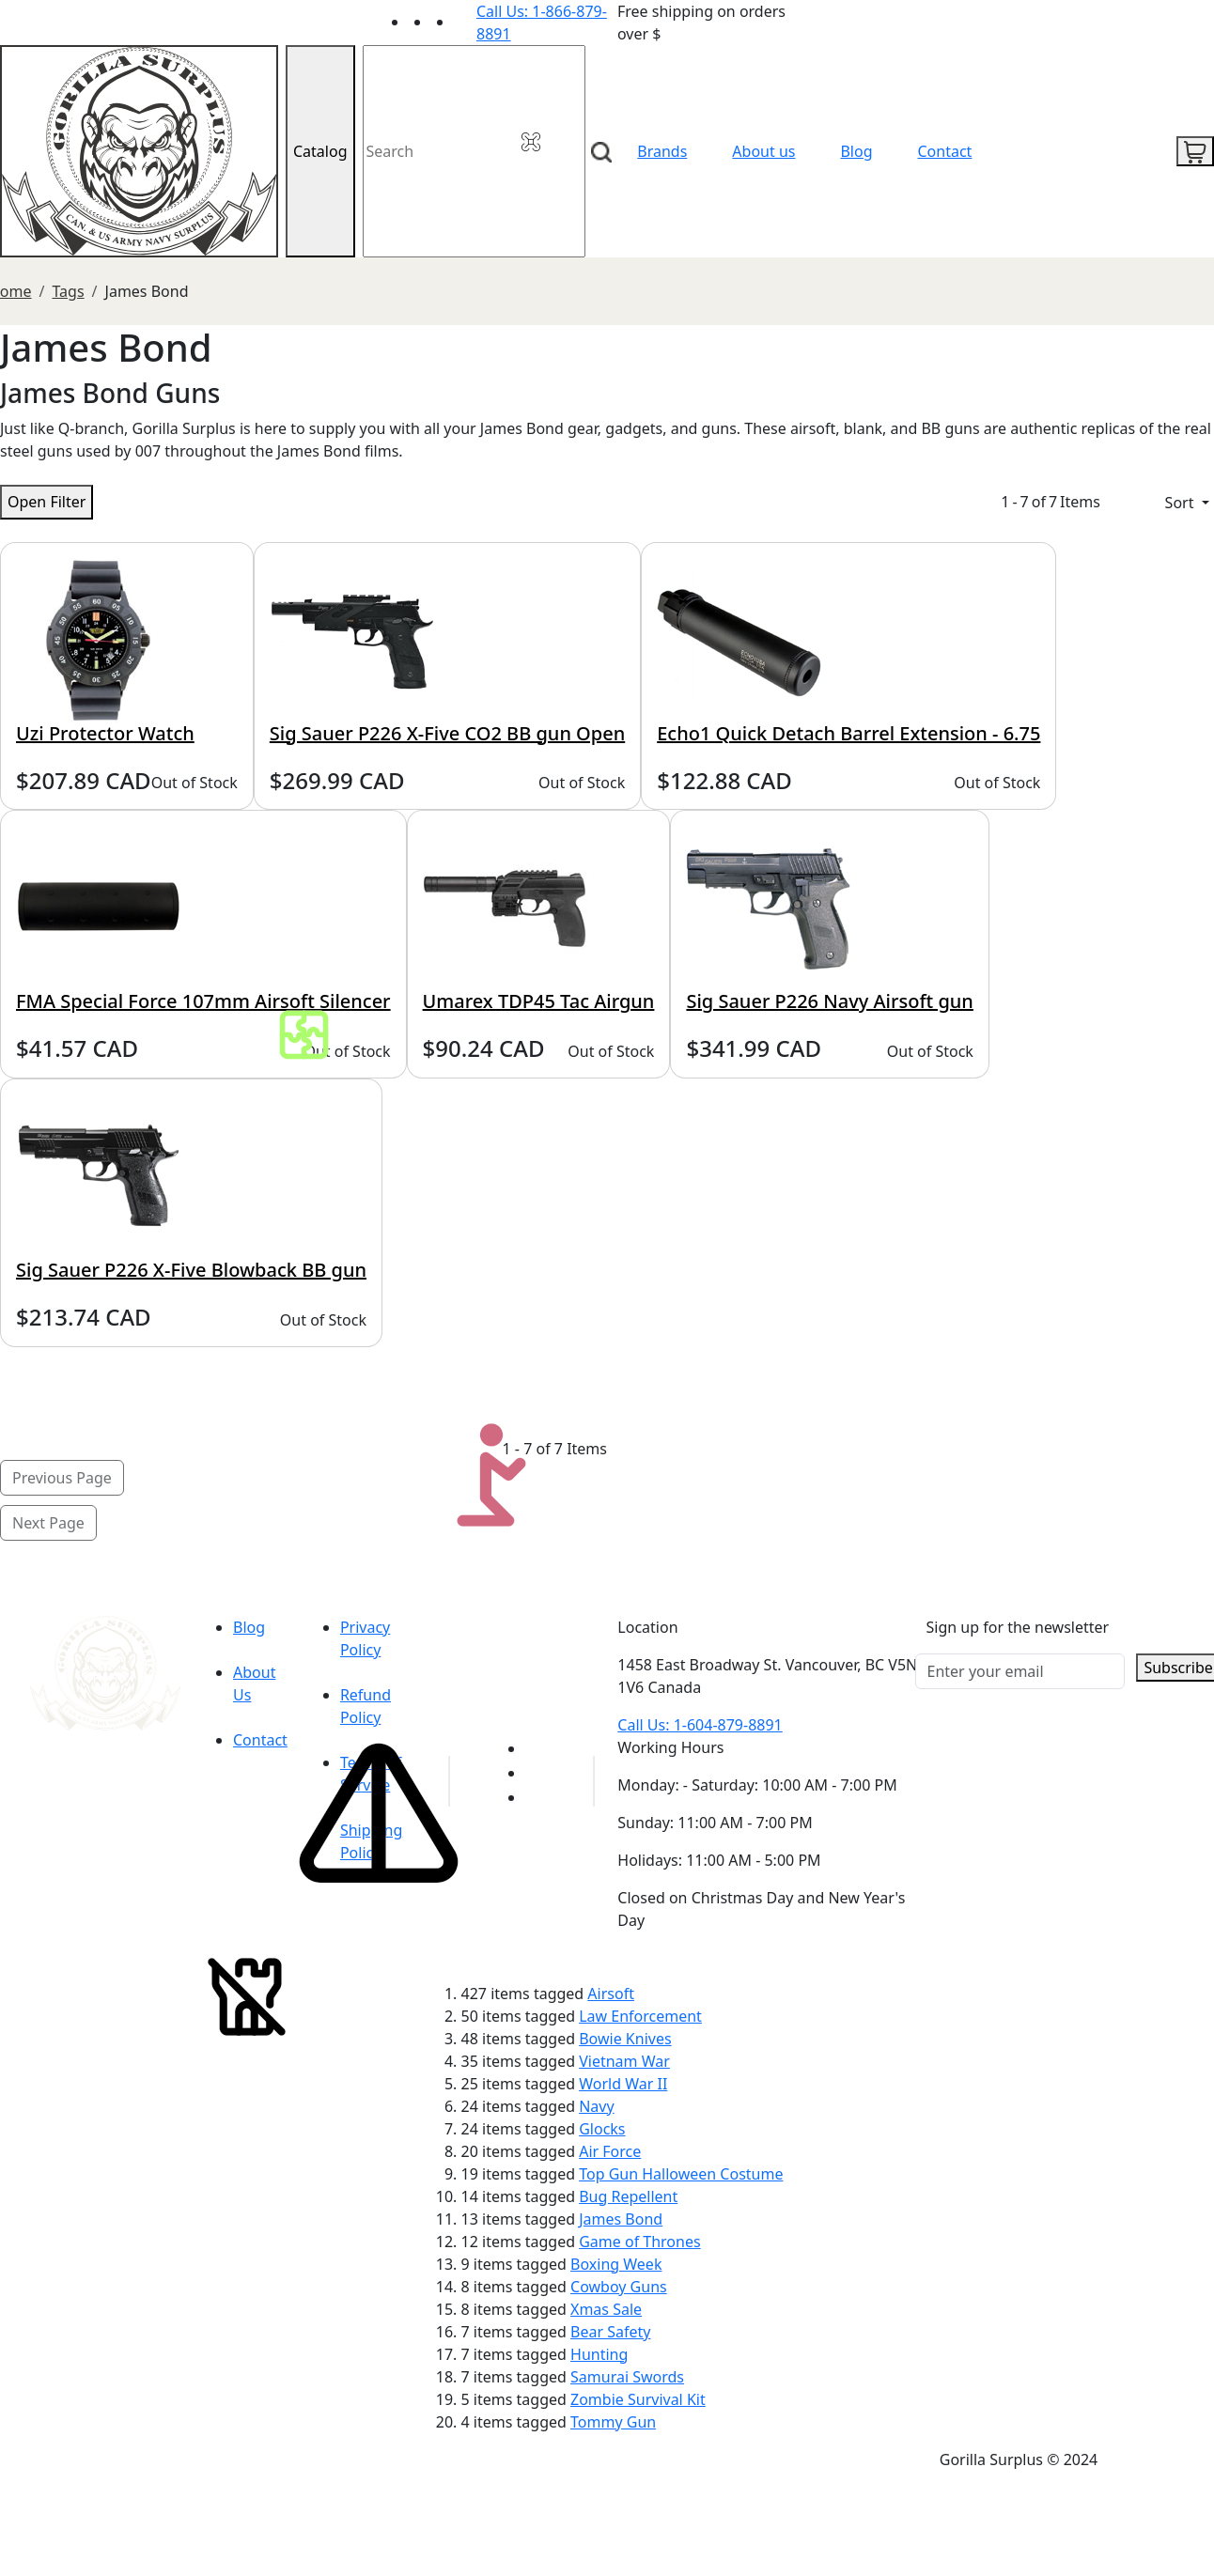  I want to click on access extensions or plugins, so click(304, 1034).